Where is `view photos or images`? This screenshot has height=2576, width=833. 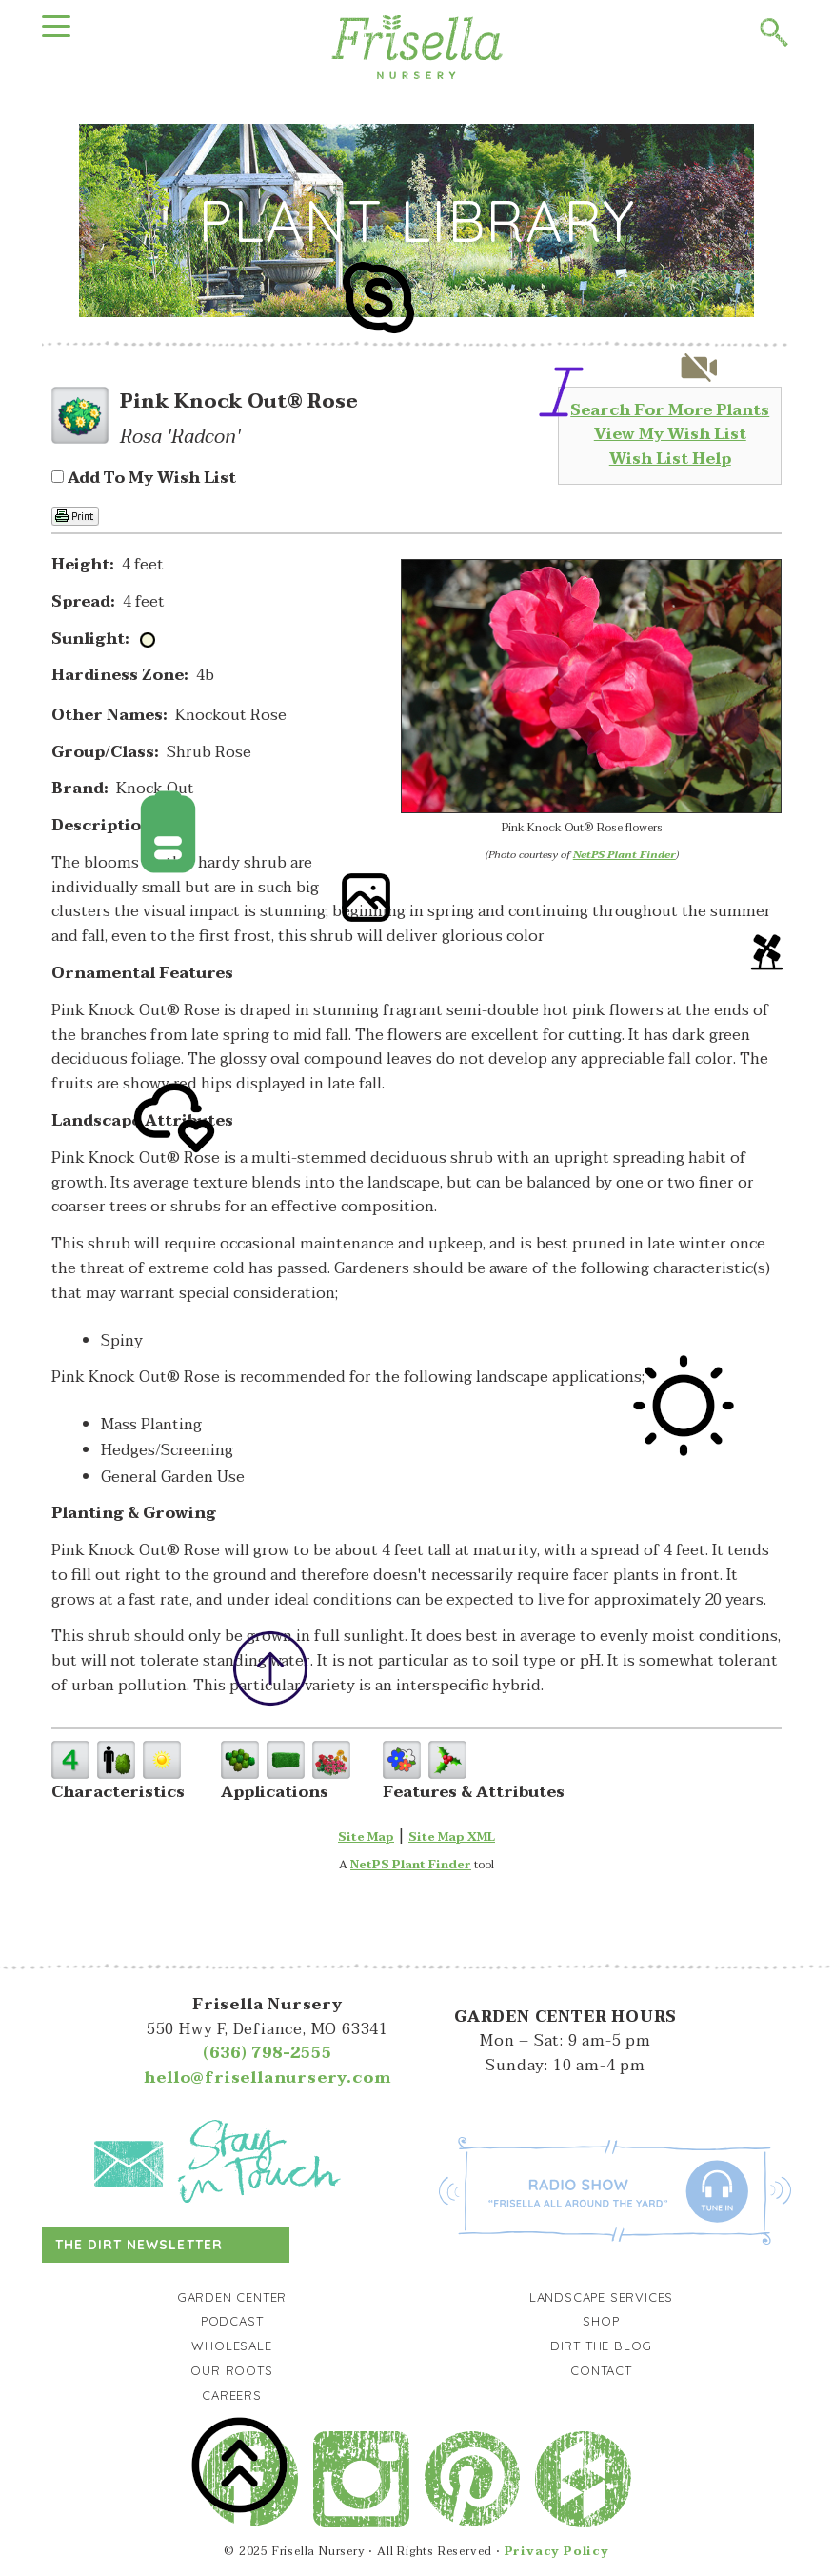
view photos or images is located at coordinates (366, 897).